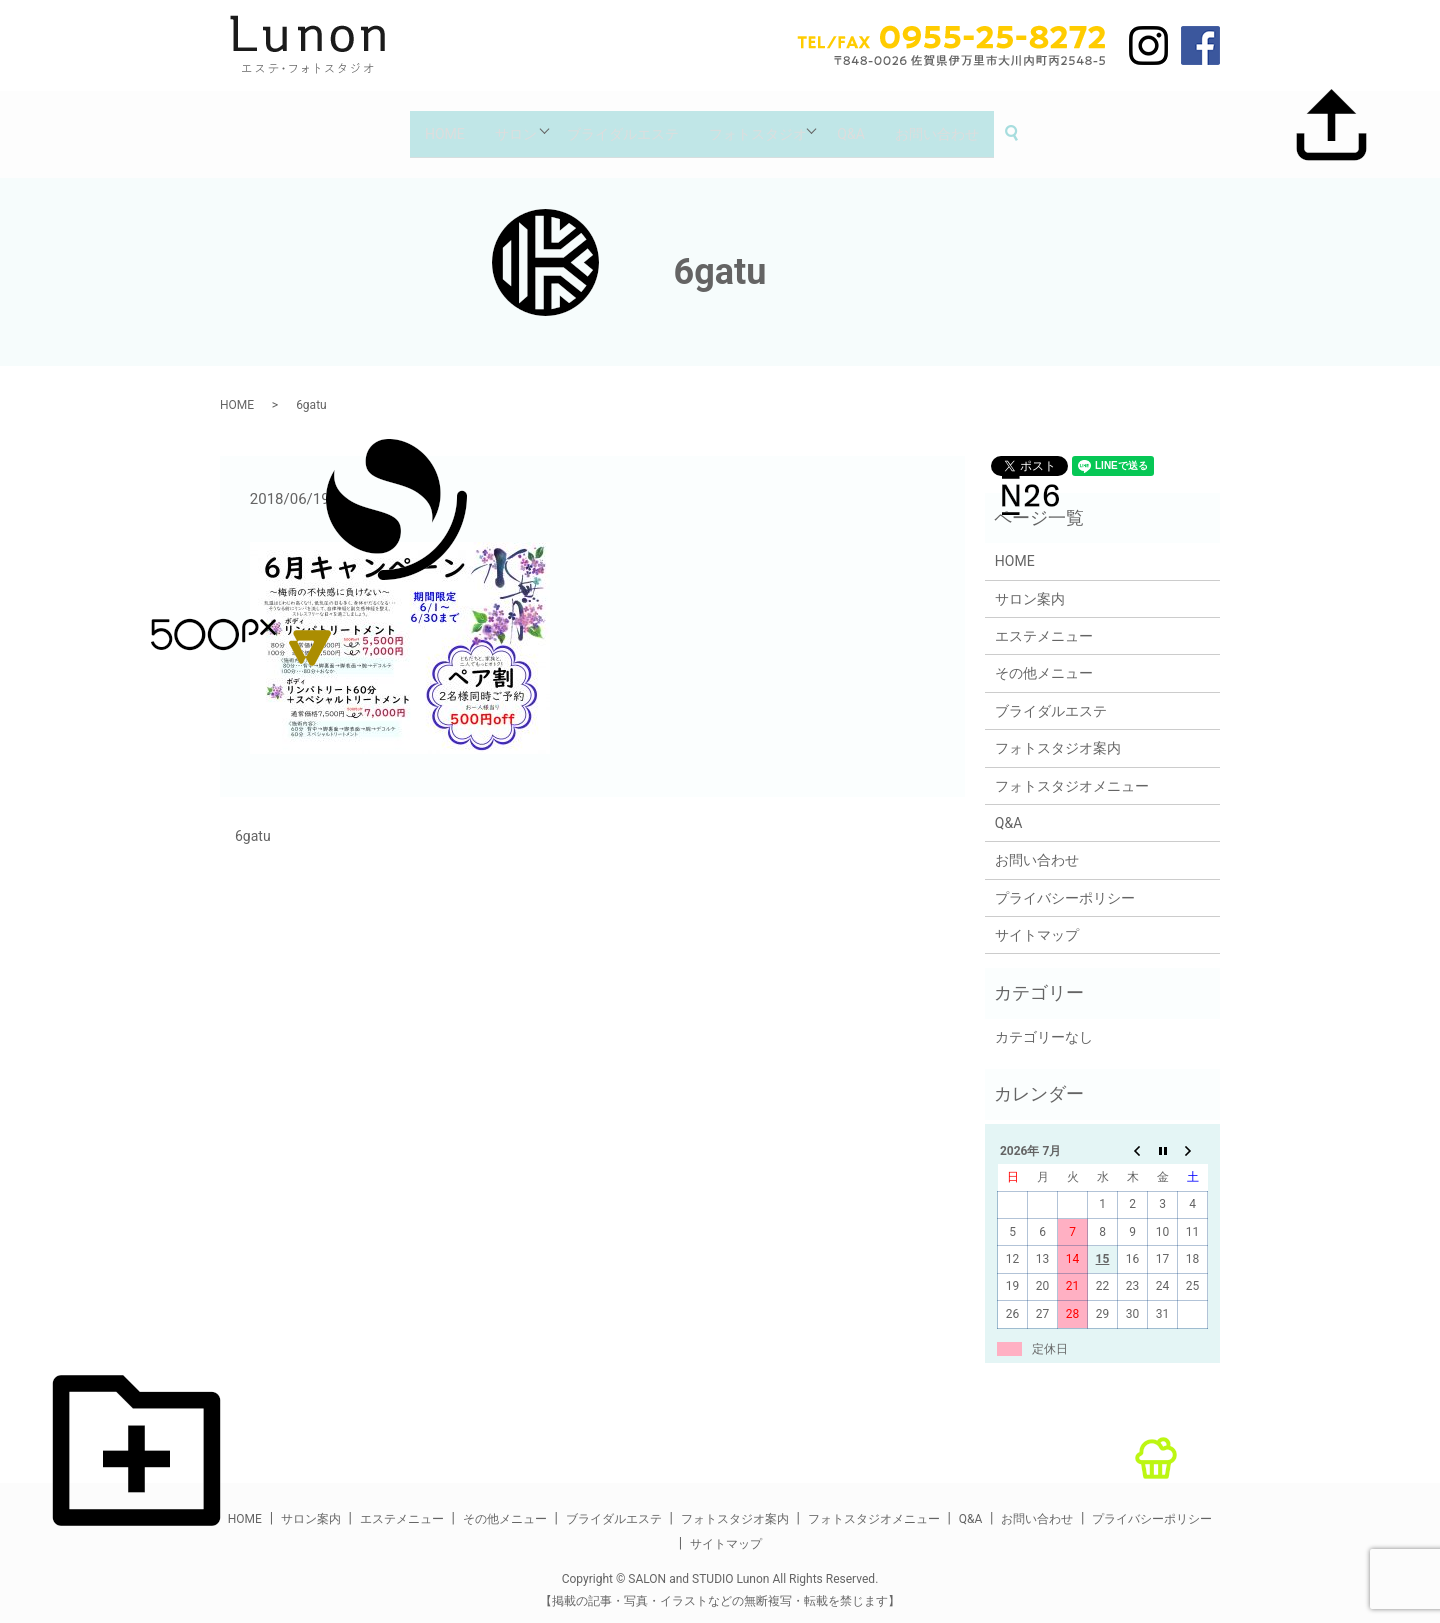  I want to click on visit the VTEX website or platform, so click(310, 648).